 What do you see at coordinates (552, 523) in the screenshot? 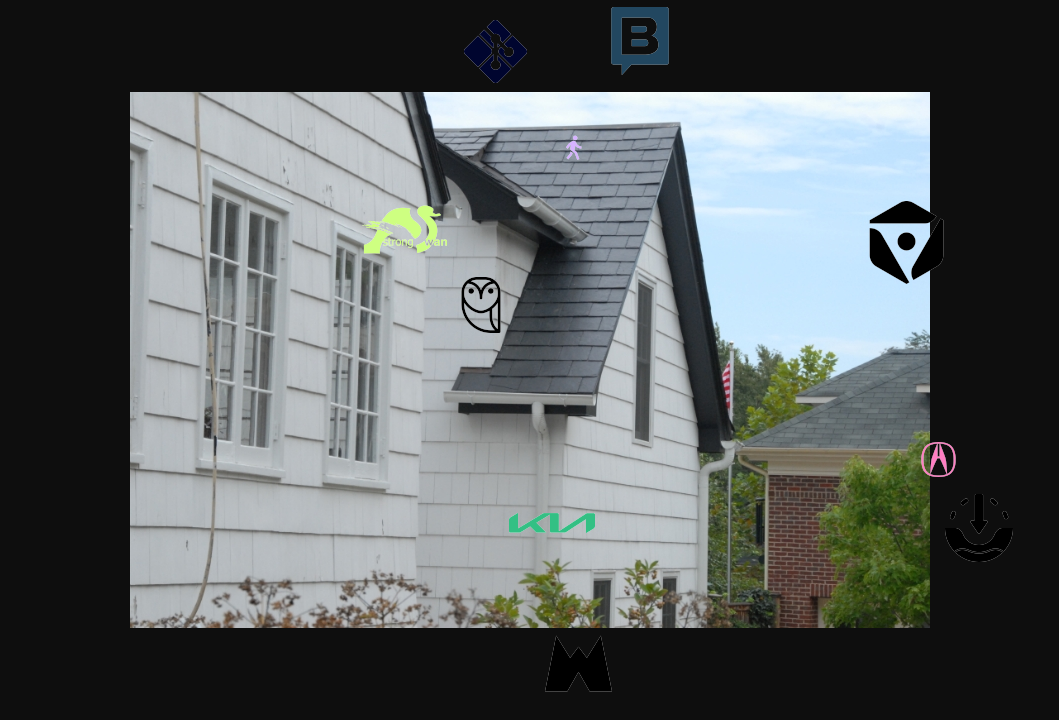
I see `Kia brand logo` at bounding box center [552, 523].